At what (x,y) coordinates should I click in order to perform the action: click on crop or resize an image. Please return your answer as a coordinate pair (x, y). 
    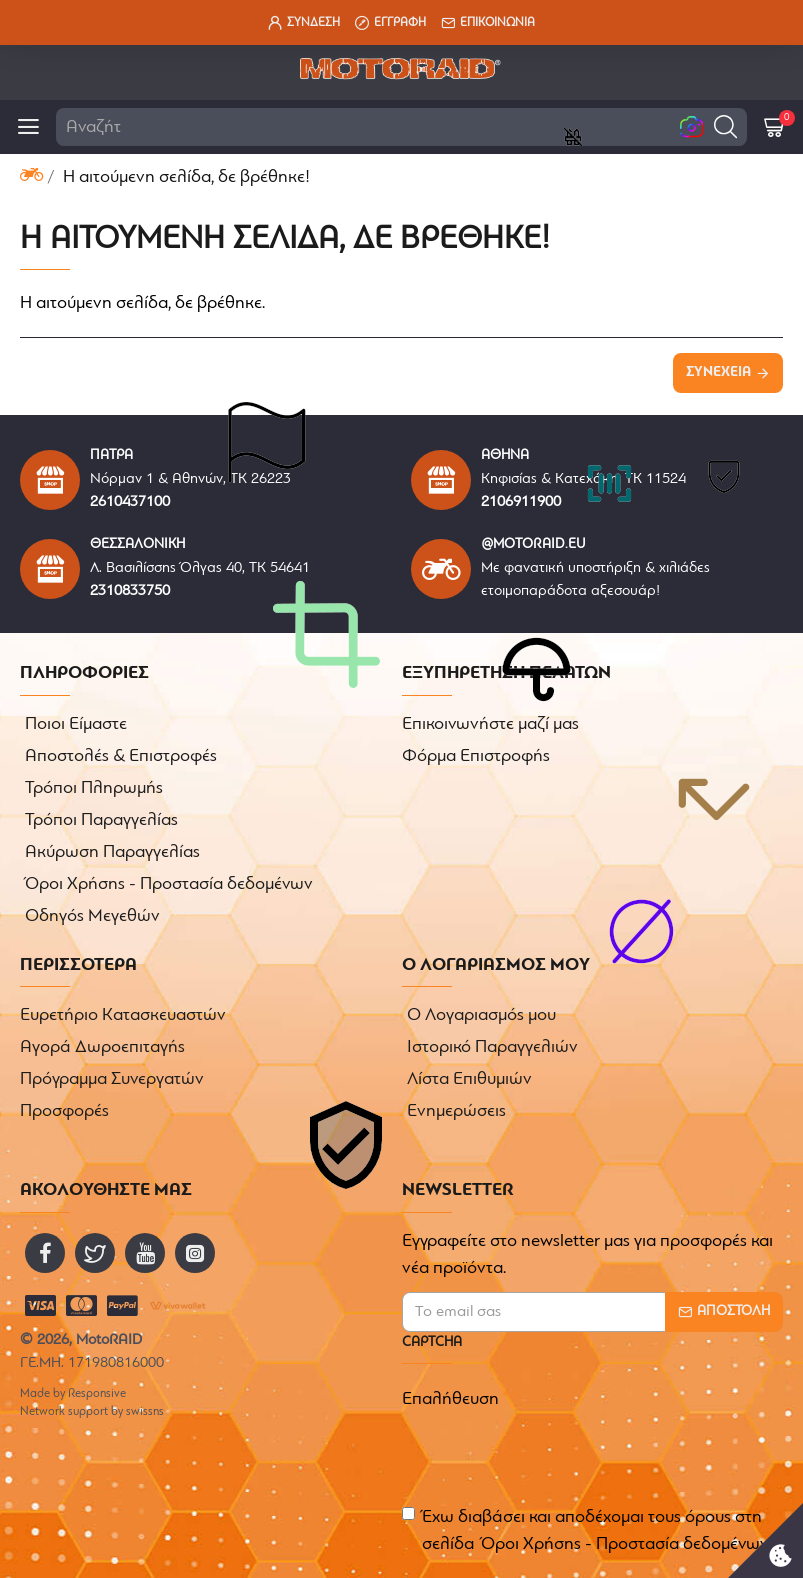
    Looking at the image, I should click on (326, 634).